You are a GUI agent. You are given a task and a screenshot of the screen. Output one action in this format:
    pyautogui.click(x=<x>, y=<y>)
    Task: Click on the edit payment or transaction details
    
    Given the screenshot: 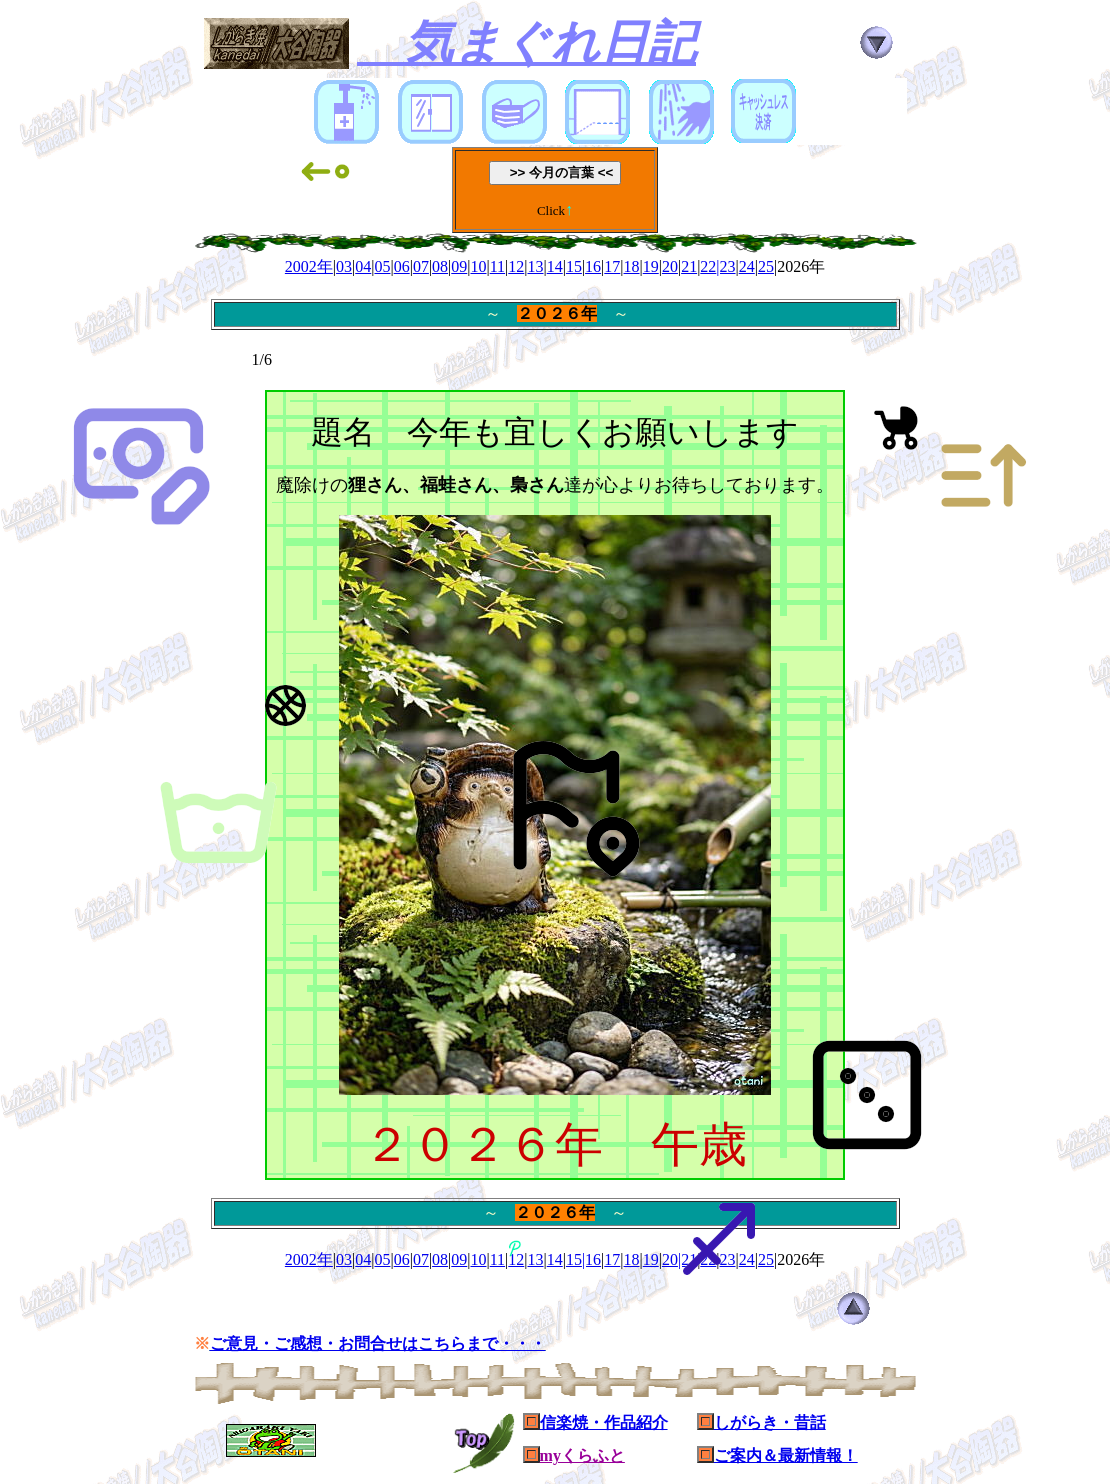 What is the action you would take?
    pyautogui.click(x=138, y=453)
    